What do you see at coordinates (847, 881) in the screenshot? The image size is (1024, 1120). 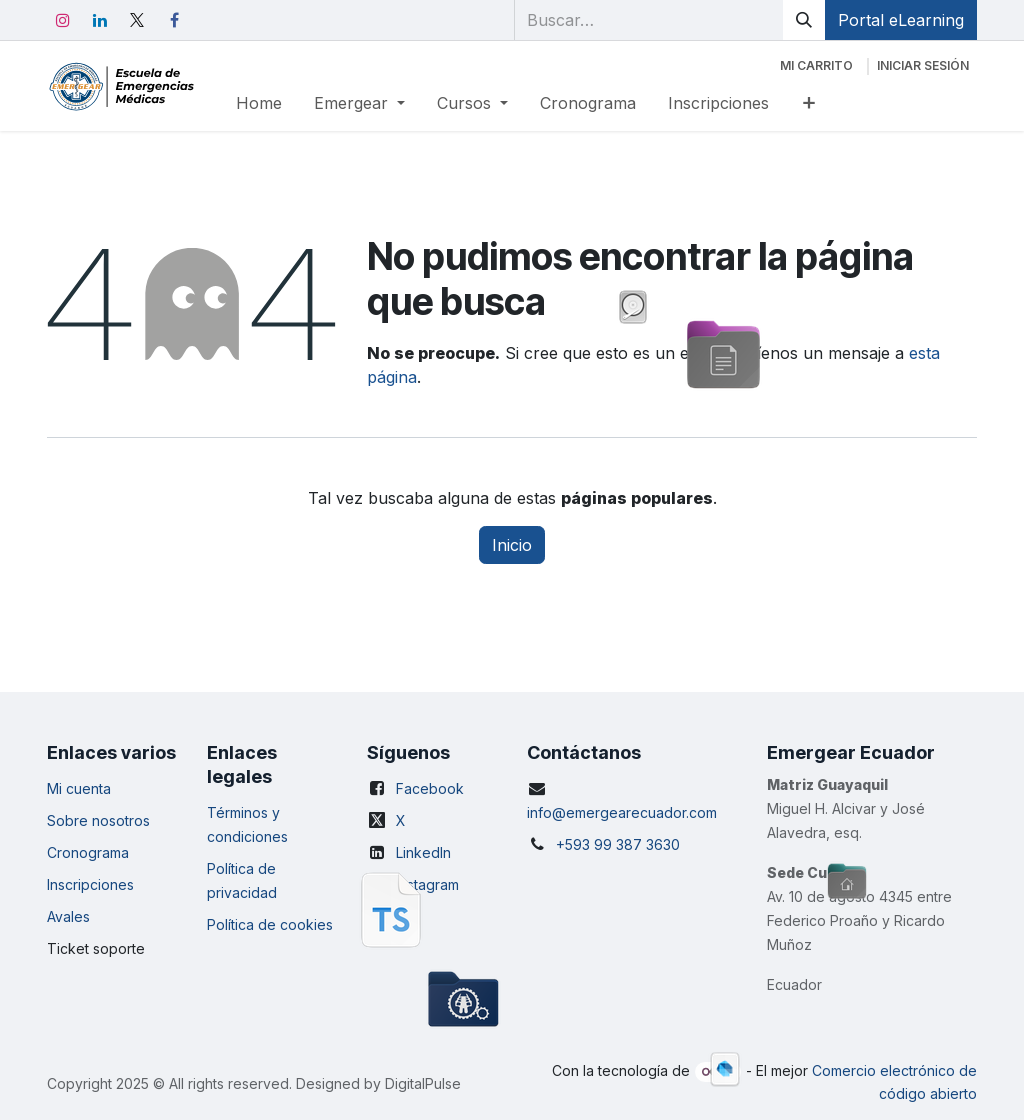 I see `access your home folder` at bounding box center [847, 881].